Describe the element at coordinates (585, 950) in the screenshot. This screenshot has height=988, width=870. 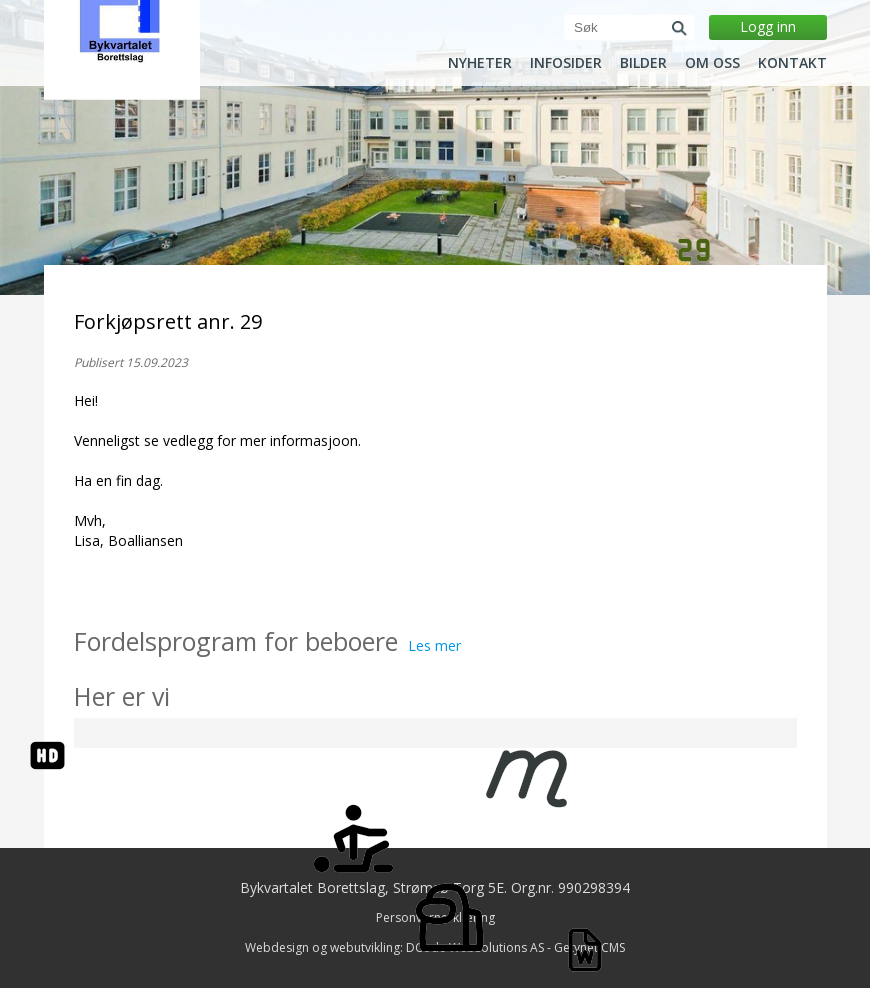
I see `open a Microsoft Word document` at that location.